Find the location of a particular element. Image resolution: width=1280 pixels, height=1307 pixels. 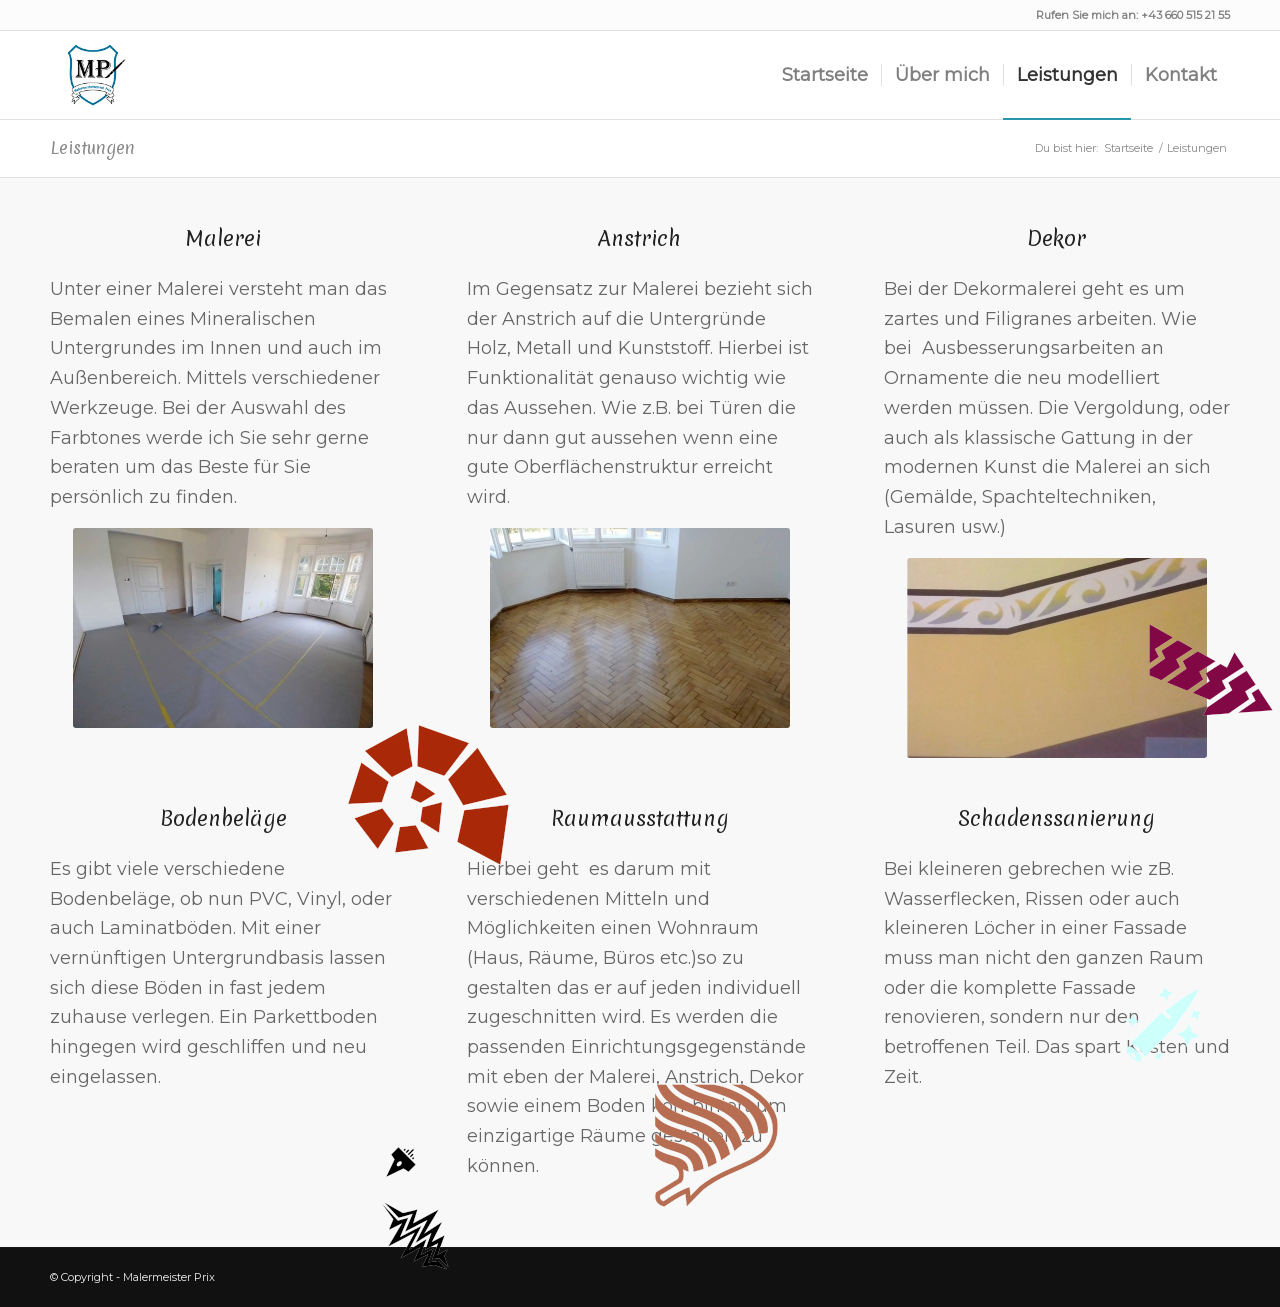

special ammunition or power-up item is located at coordinates (1162, 1025).